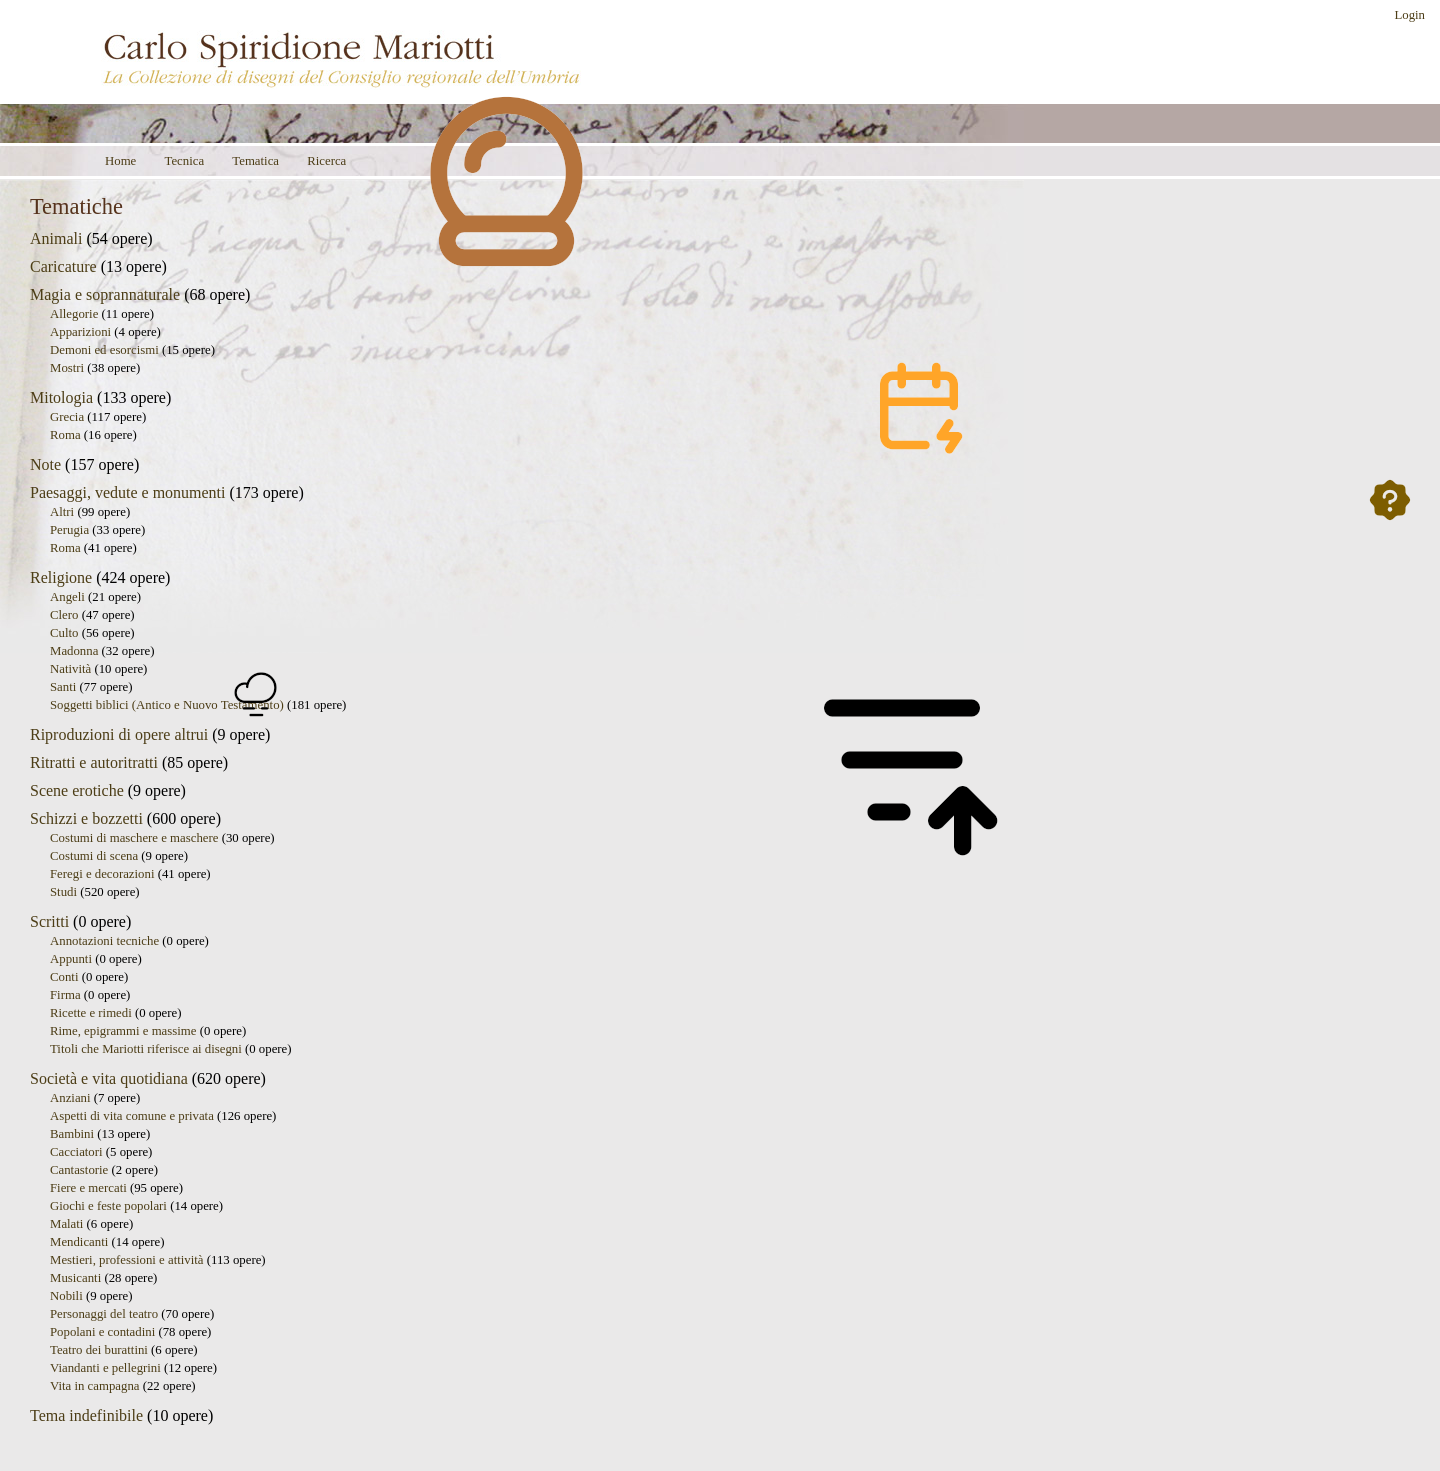 The height and width of the screenshot is (1471, 1440). I want to click on access fortune or prediction features, so click(506, 181).